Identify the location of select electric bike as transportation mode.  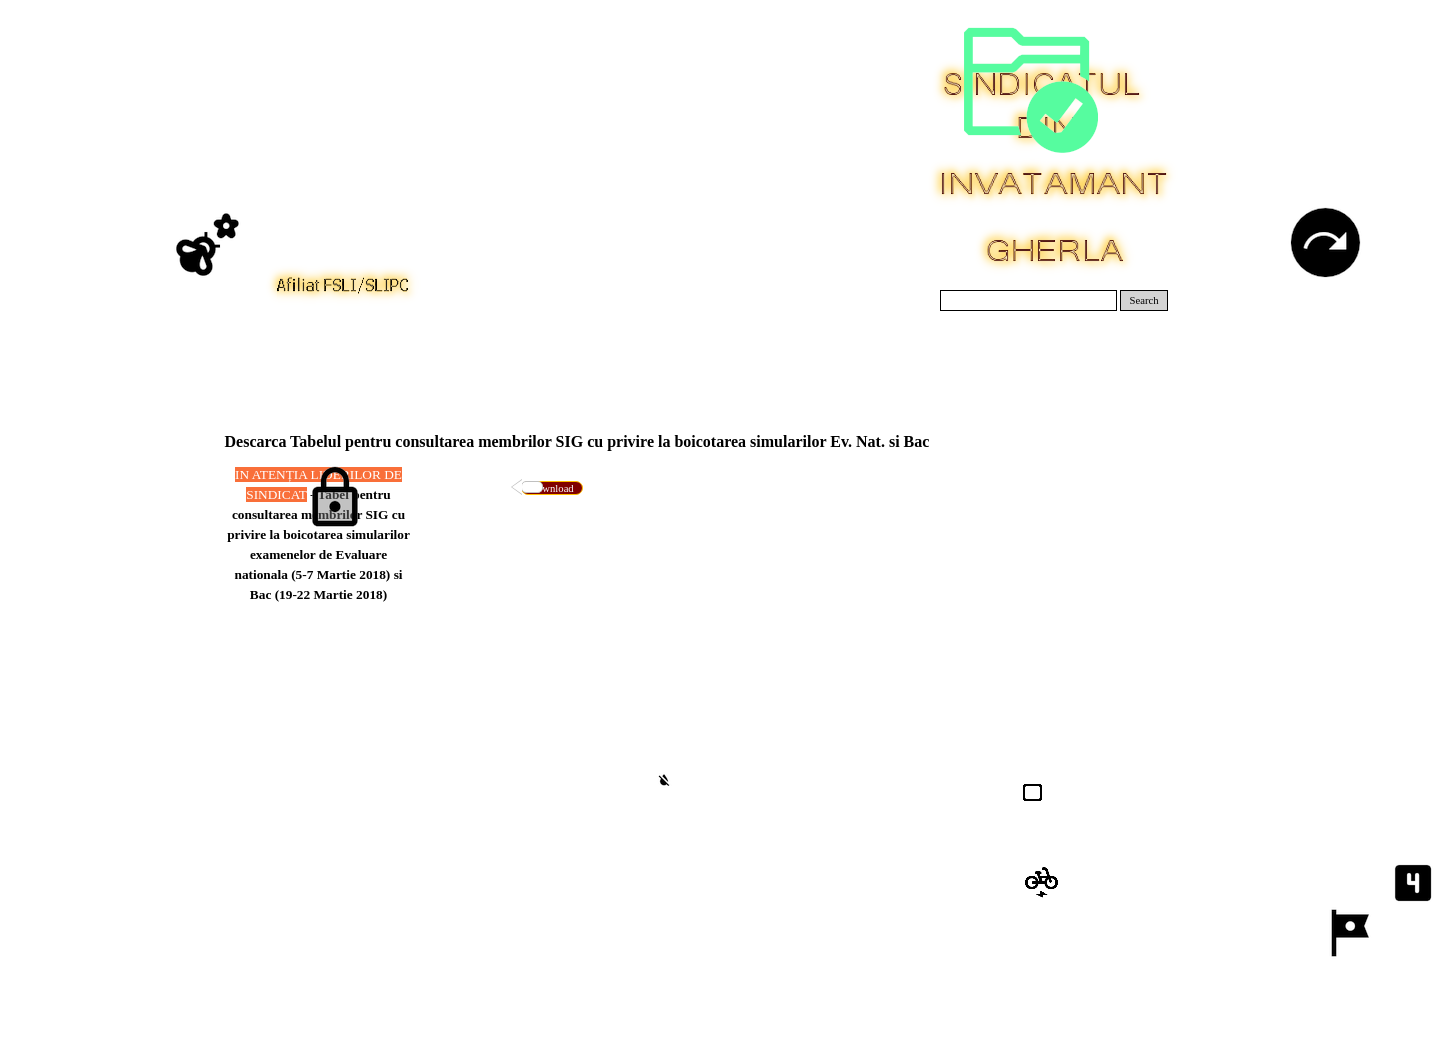
(1041, 882).